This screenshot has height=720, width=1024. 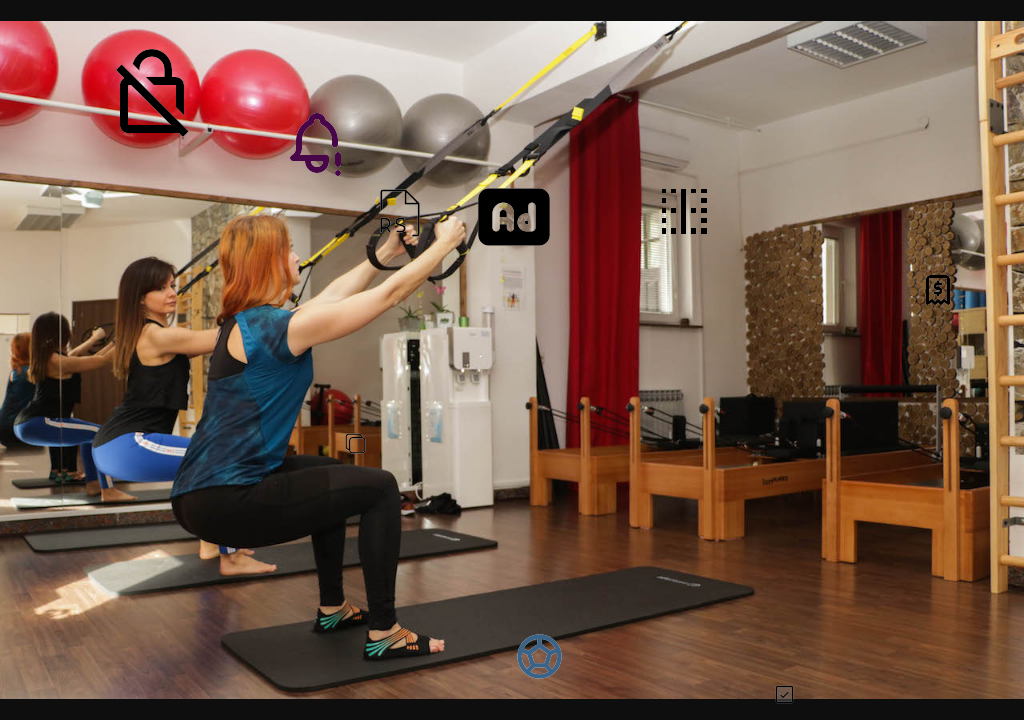 What do you see at coordinates (355, 443) in the screenshot?
I see `copy to clipboard` at bounding box center [355, 443].